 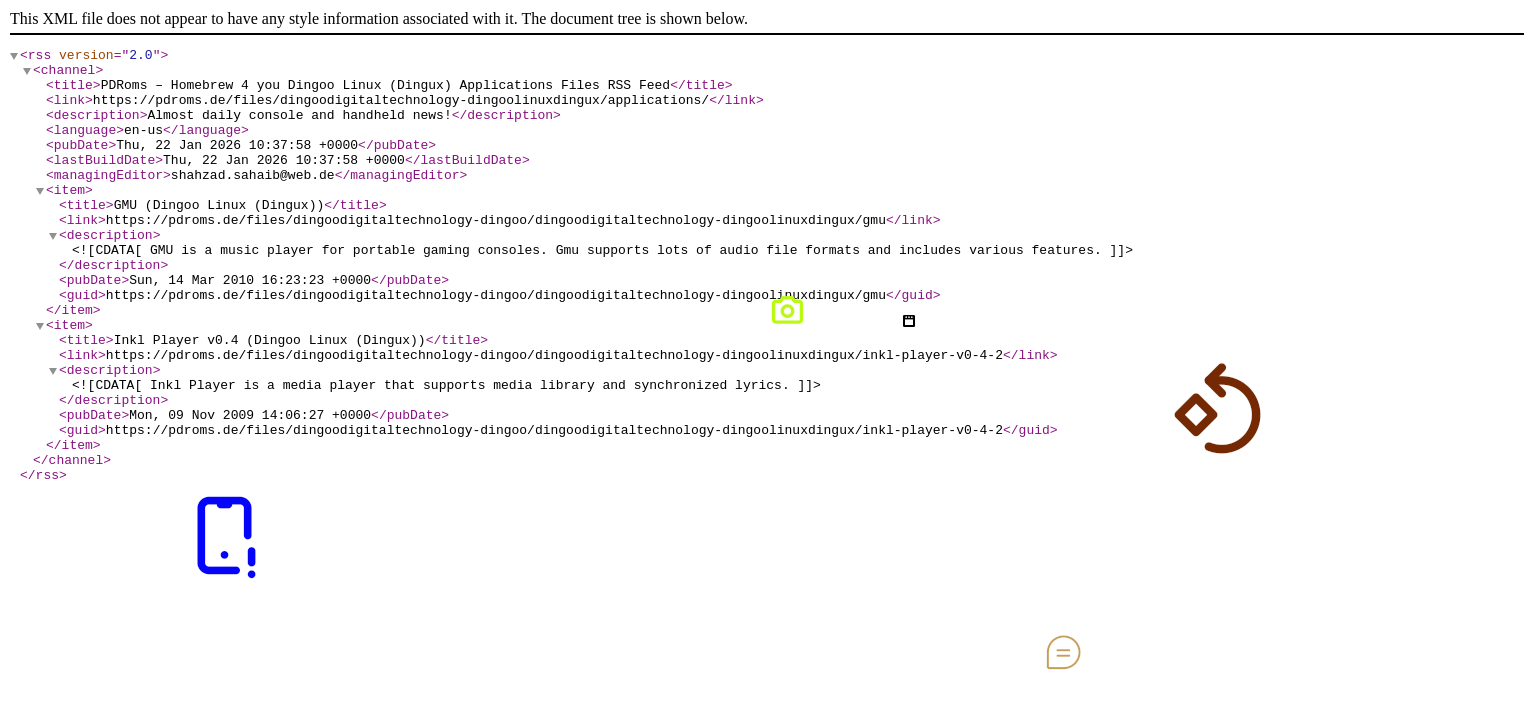 What do you see at coordinates (787, 310) in the screenshot?
I see `take a photo` at bounding box center [787, 310].